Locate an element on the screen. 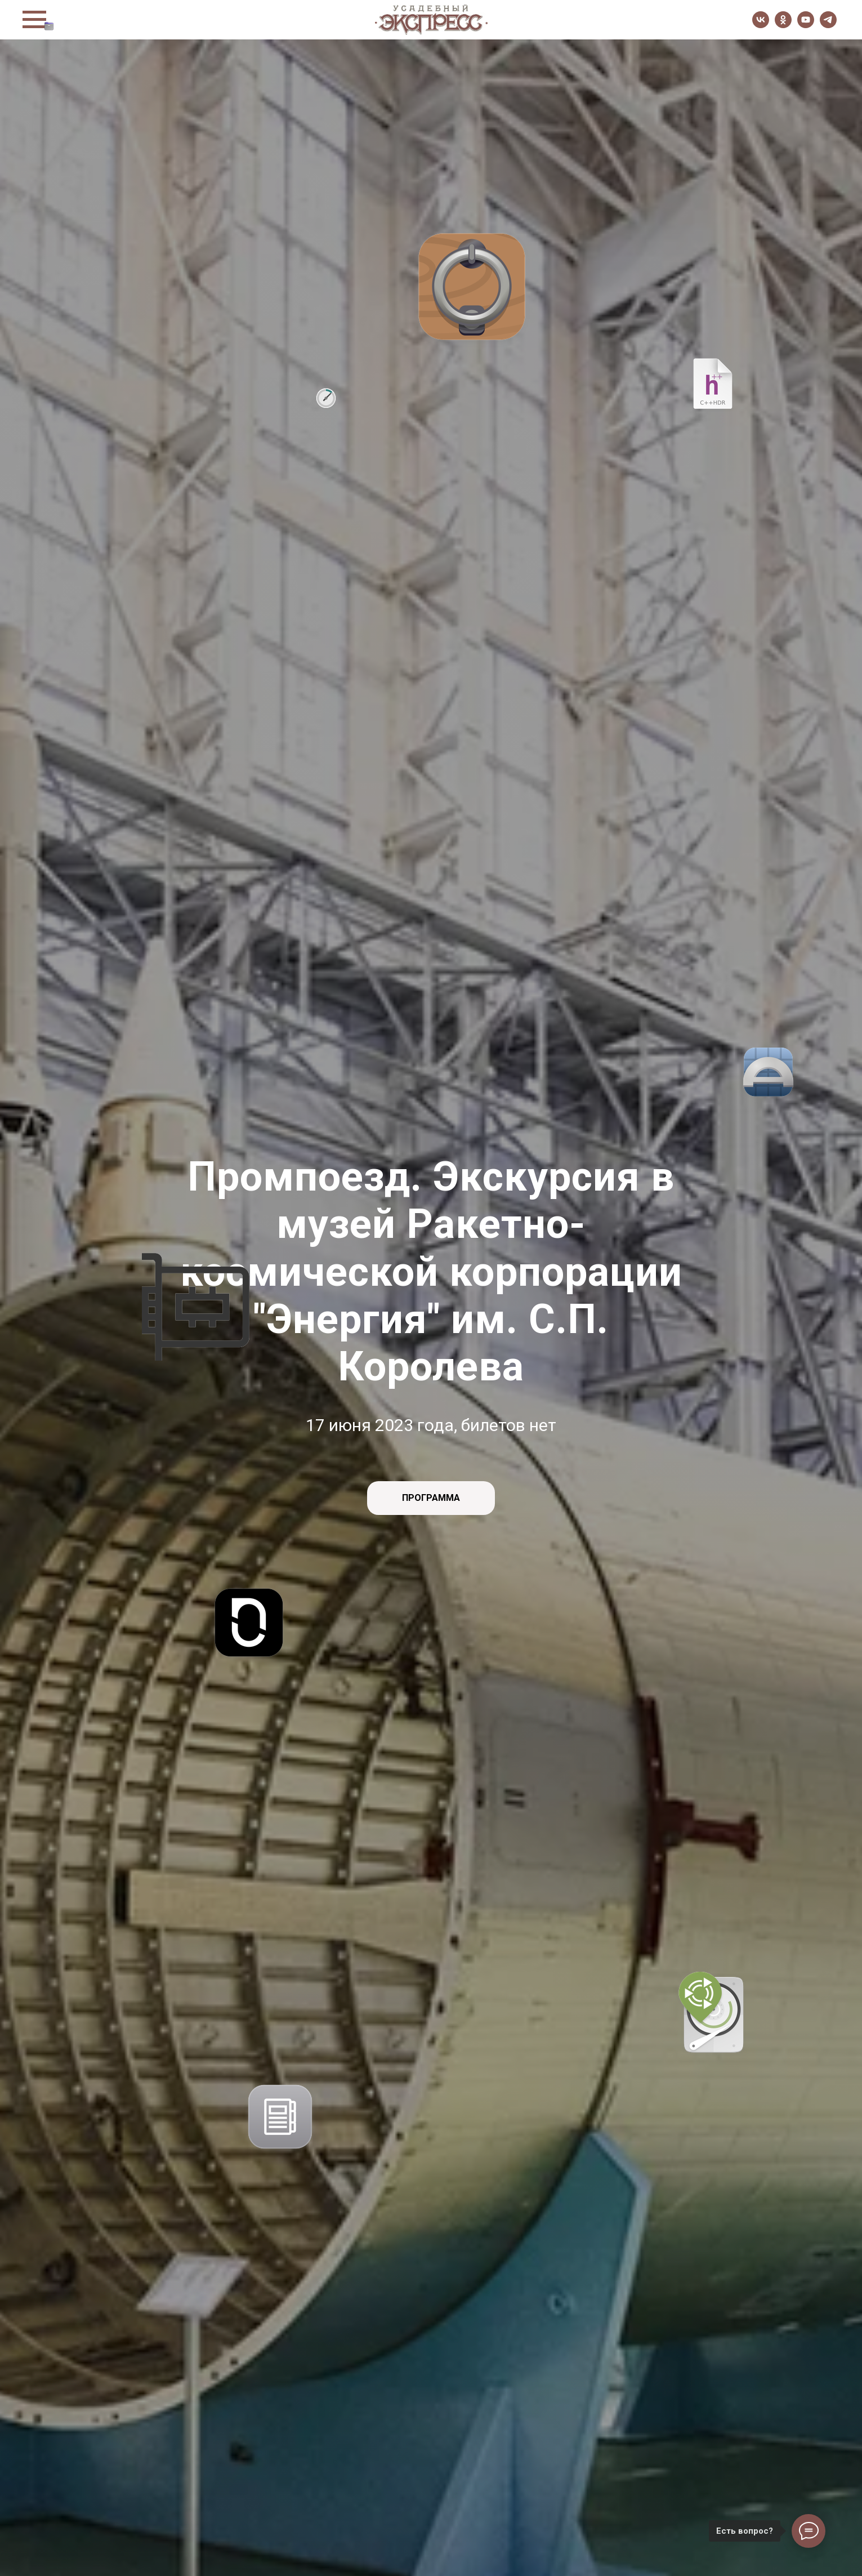 This screenshot has width=862, height=2576. open DoorKnocker app is located at coordinates (472, 287).